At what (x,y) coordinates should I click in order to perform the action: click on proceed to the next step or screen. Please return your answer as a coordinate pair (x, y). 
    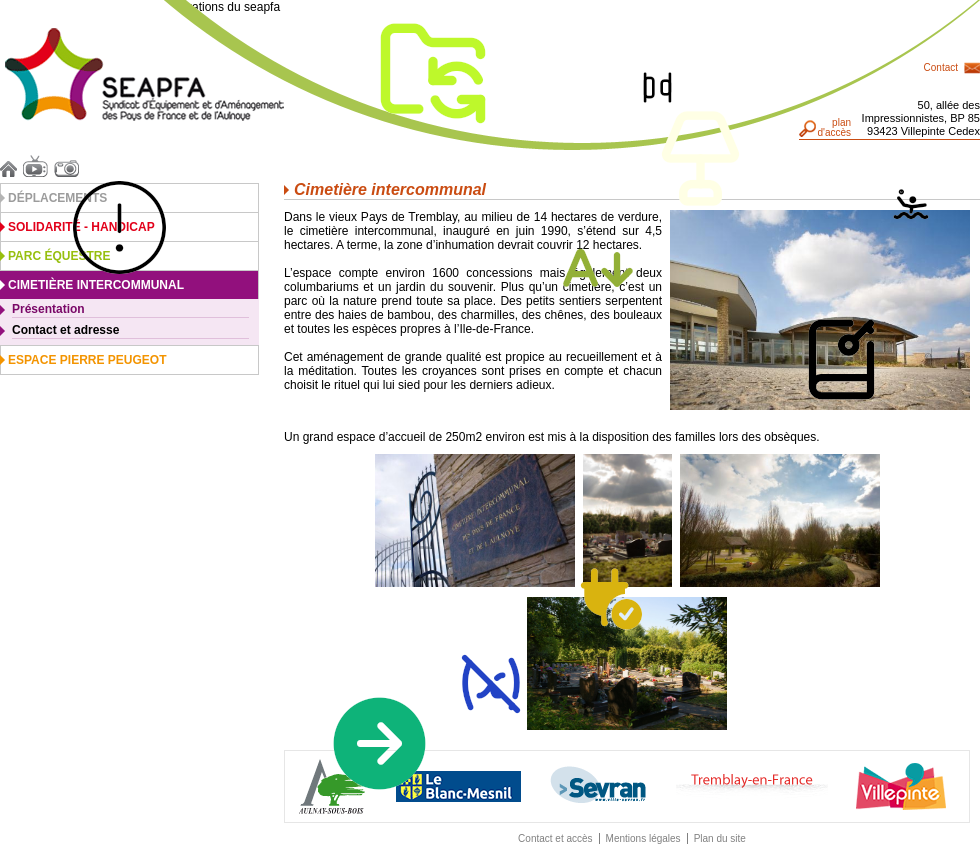
    Looking at the image, I should click on (379, 743).